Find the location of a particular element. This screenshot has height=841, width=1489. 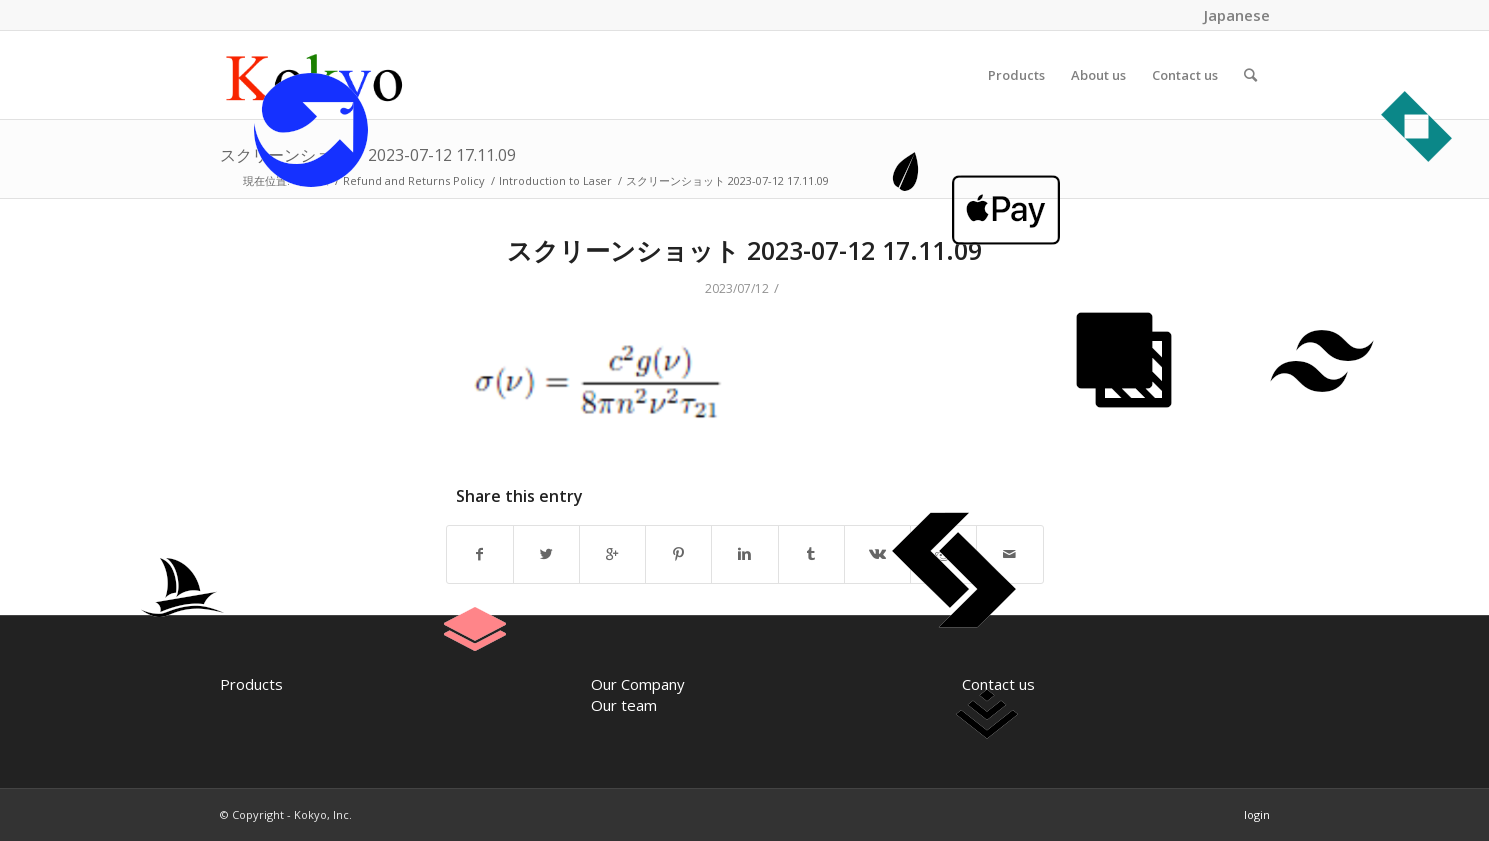

visit portableapps.com website is located at coordinates (311, 130).